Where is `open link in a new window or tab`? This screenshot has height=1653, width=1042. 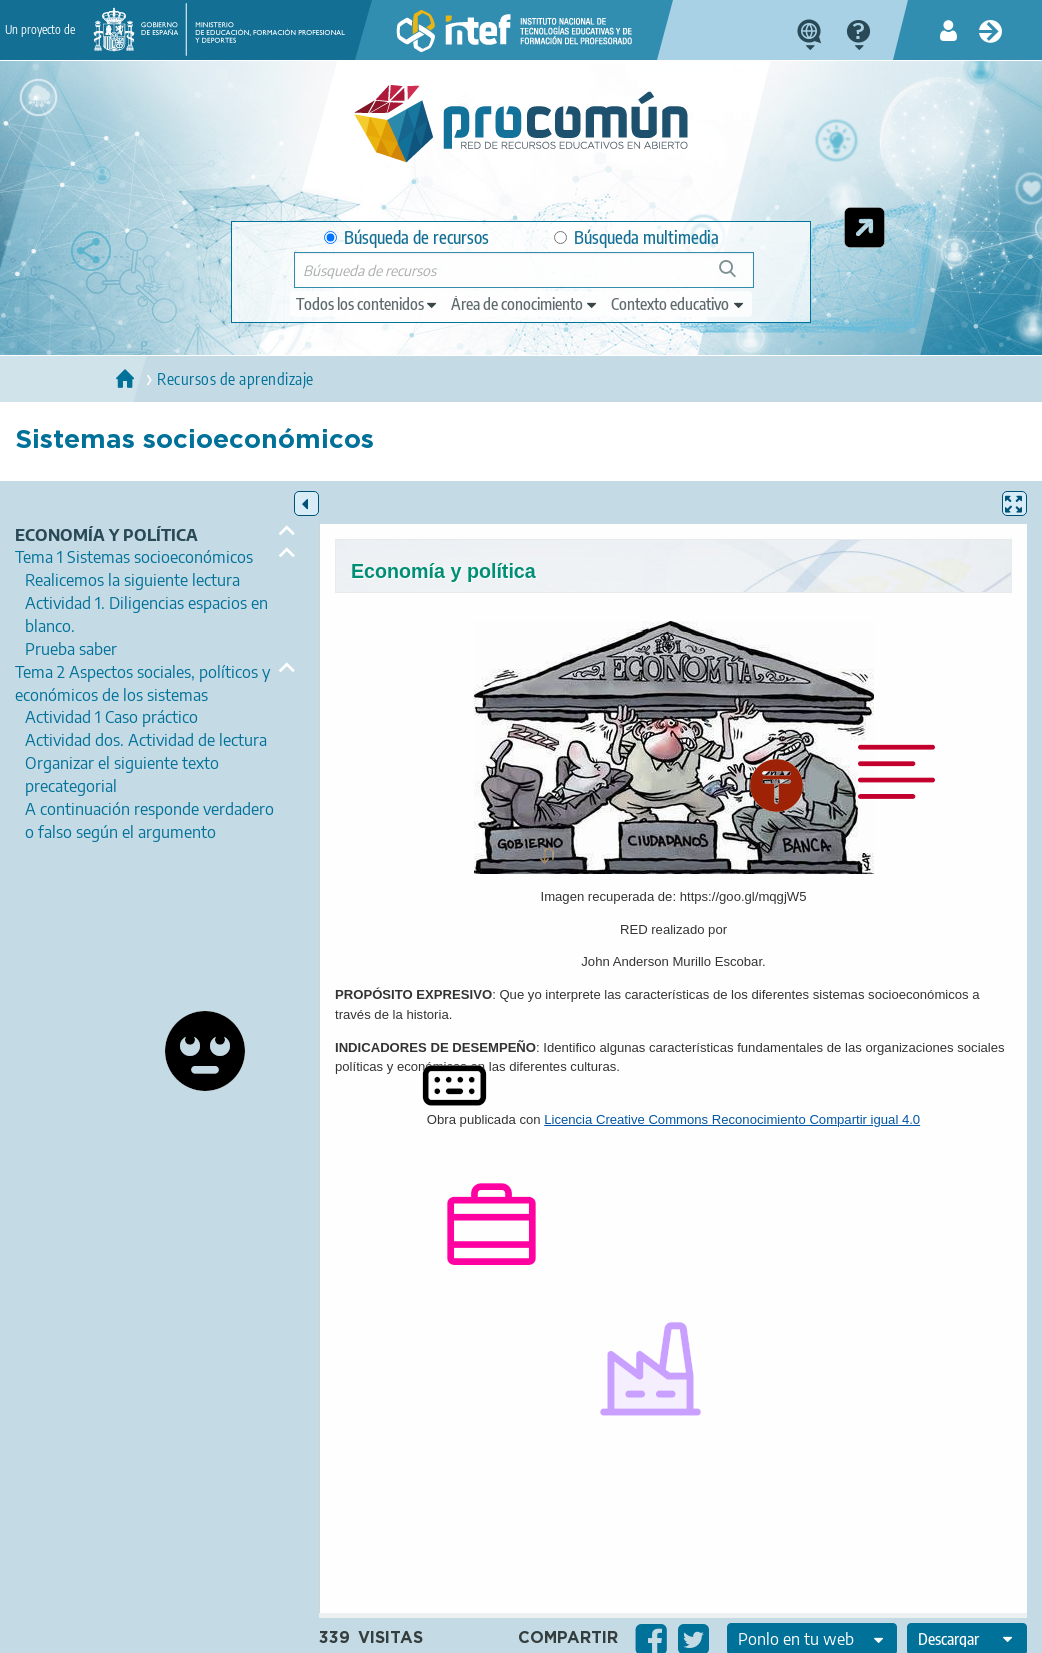 open link in a new window or tab is located at coordinates (864, 227).